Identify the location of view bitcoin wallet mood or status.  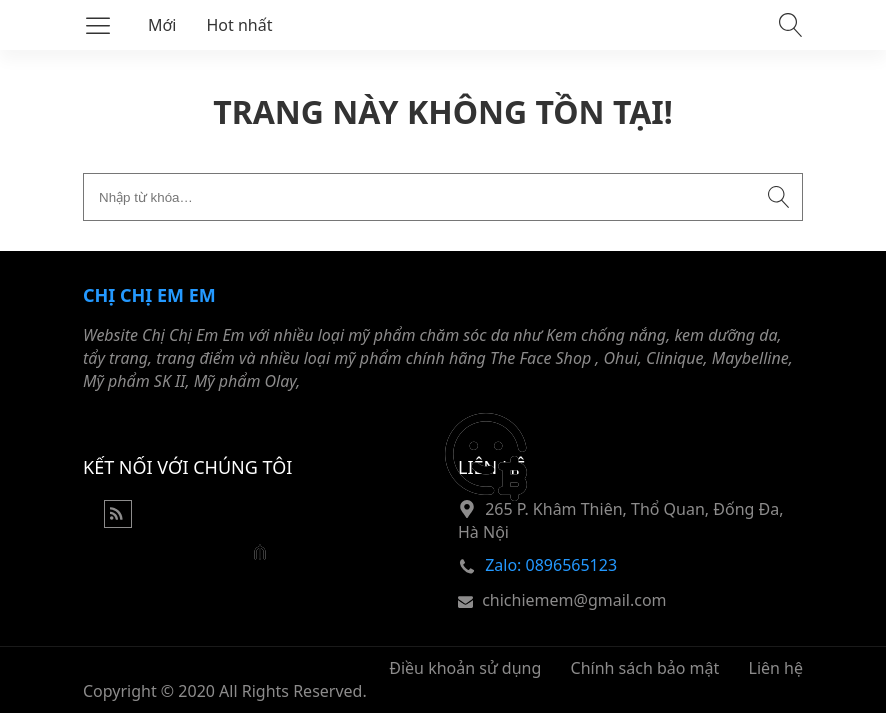
(486, 454).